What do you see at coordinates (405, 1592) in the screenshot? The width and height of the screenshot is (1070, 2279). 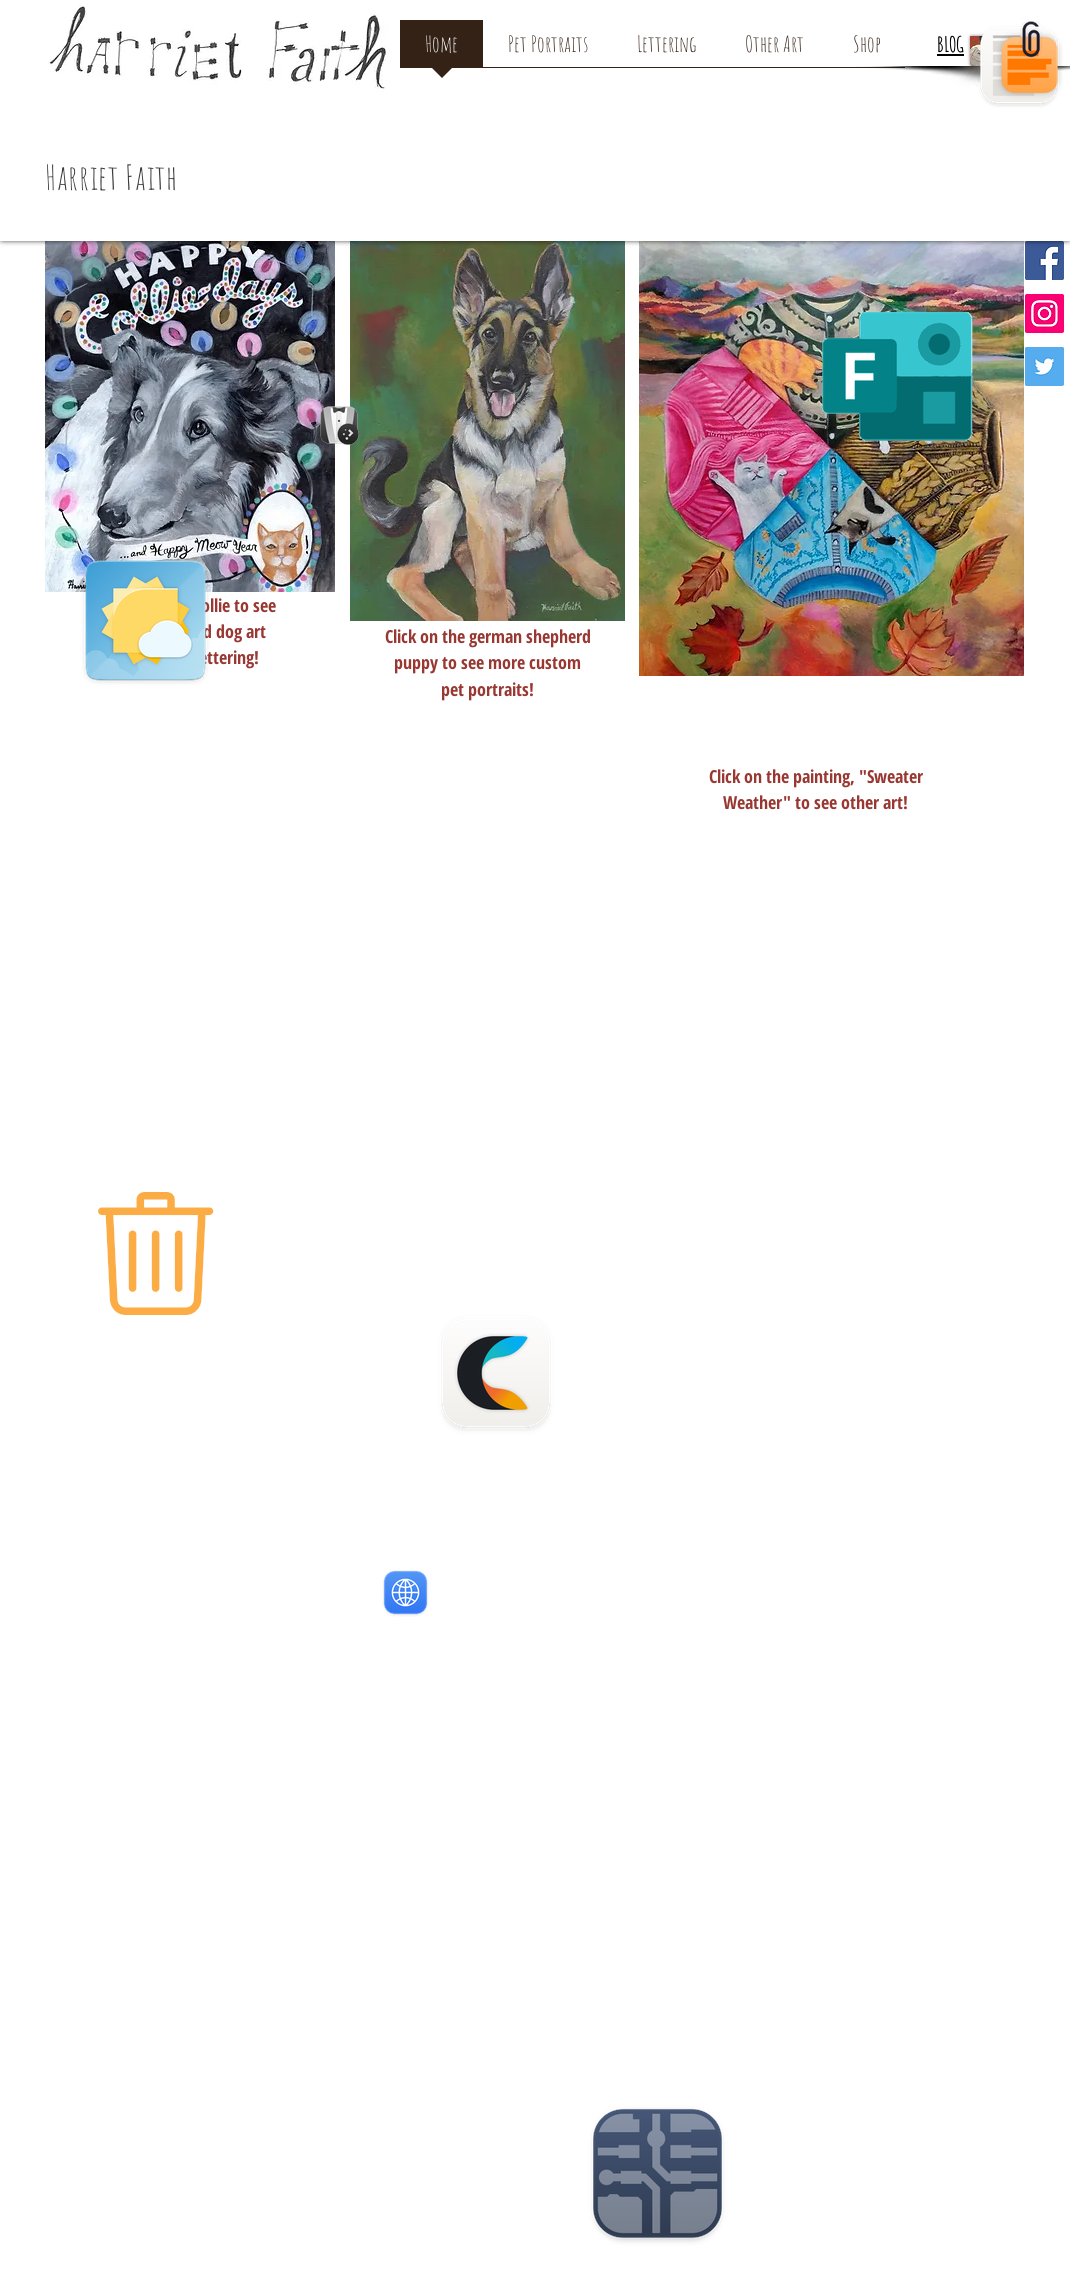 I see `access language learning applications` at bounding box center [405, 1592].